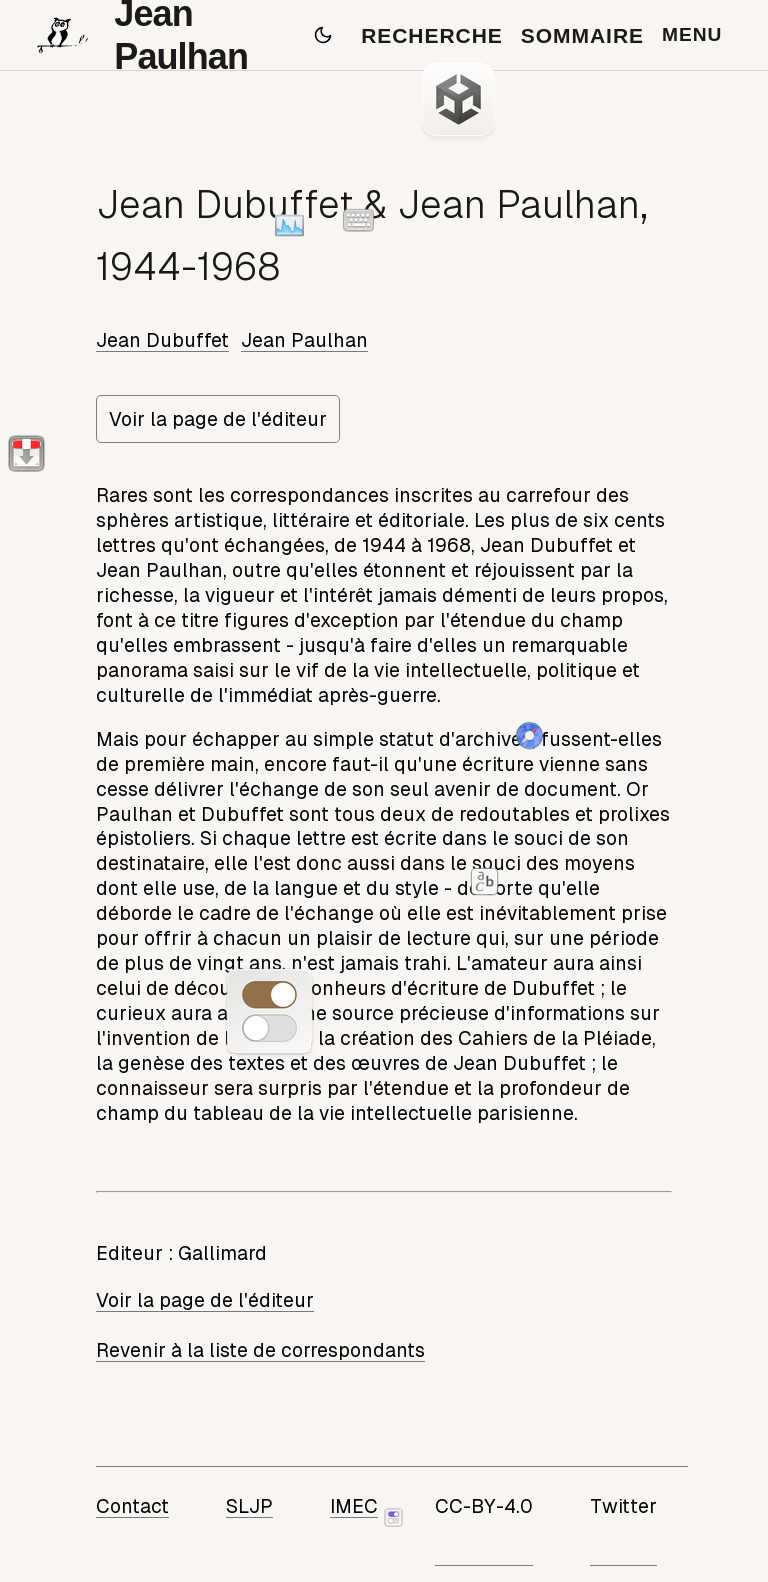  I want to click on open task manager application, so click(289, 225).